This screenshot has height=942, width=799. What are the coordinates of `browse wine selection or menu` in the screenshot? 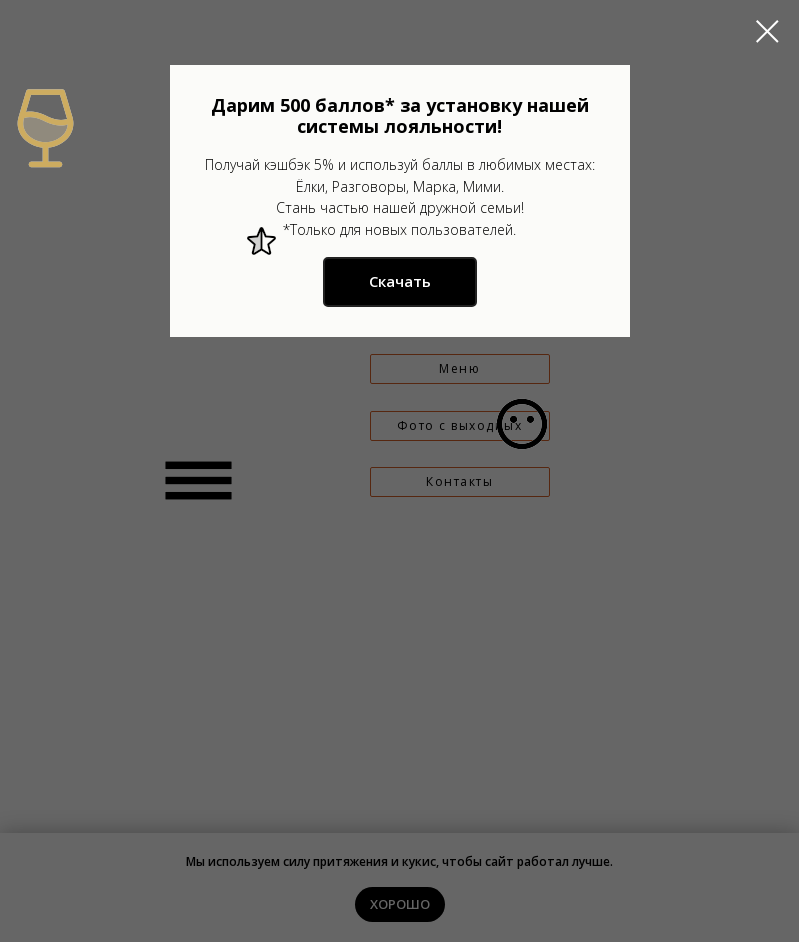 It's located at (45, 125).